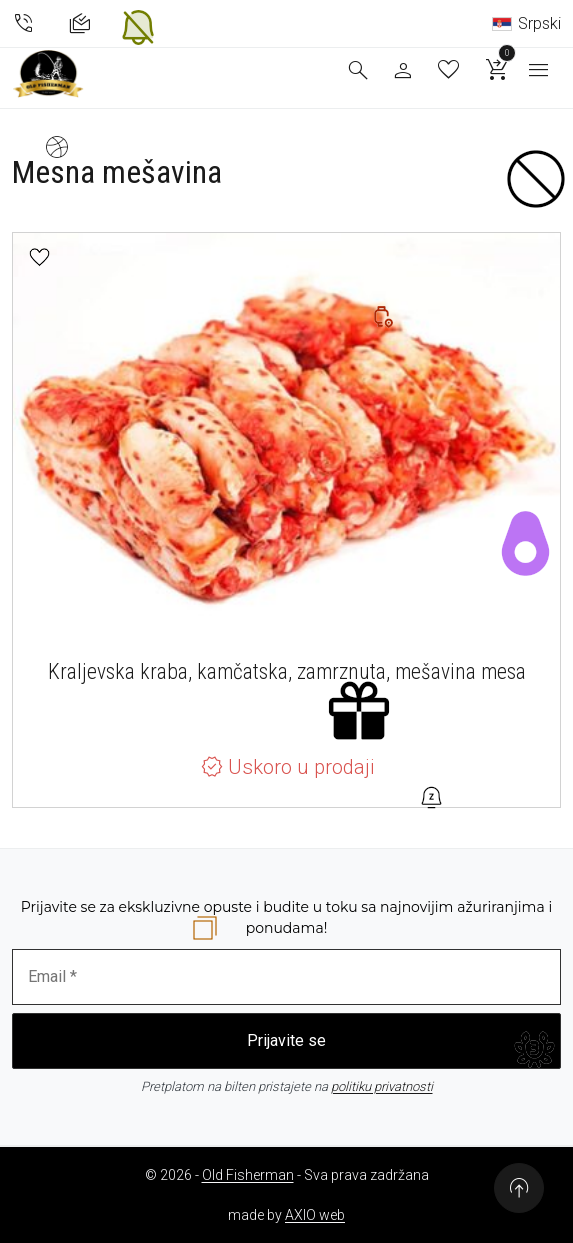  What do you see at coordinates (431, 797) in the screenshot?
I see `notifications are snoozed` at bounding box center [431, 797].